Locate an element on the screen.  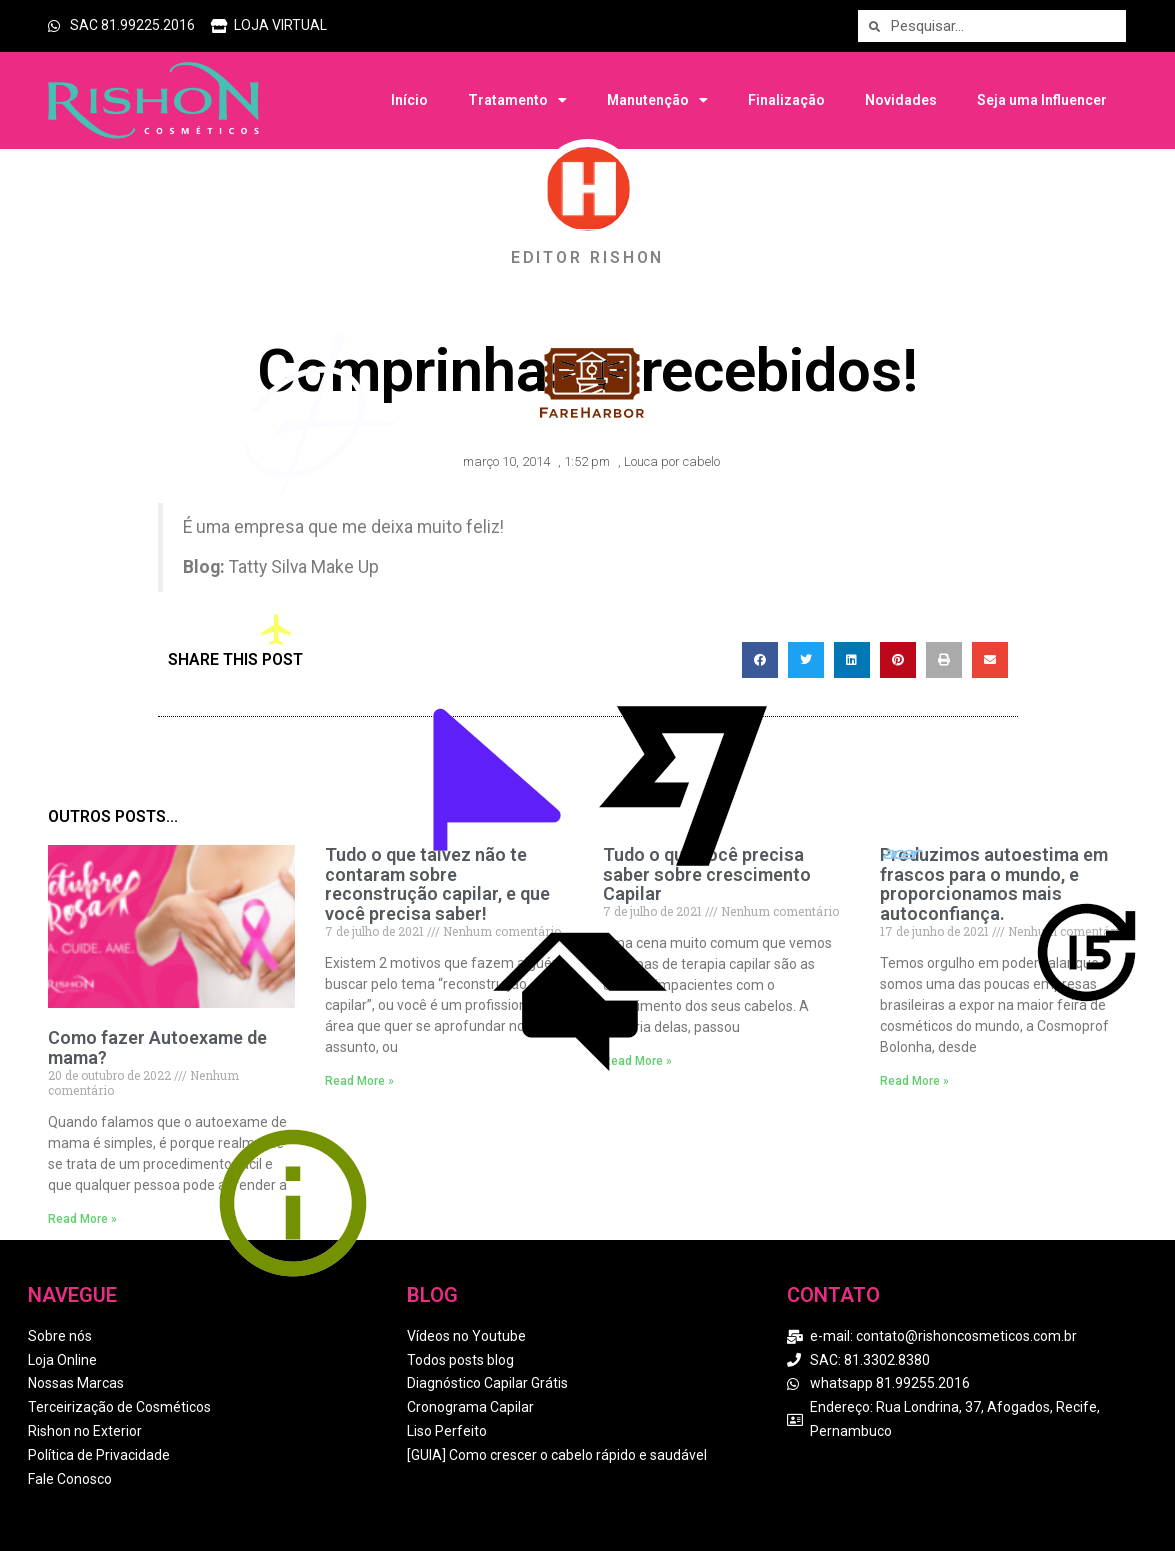
bohemia interactive company logo is located at coordinates (320, 415).